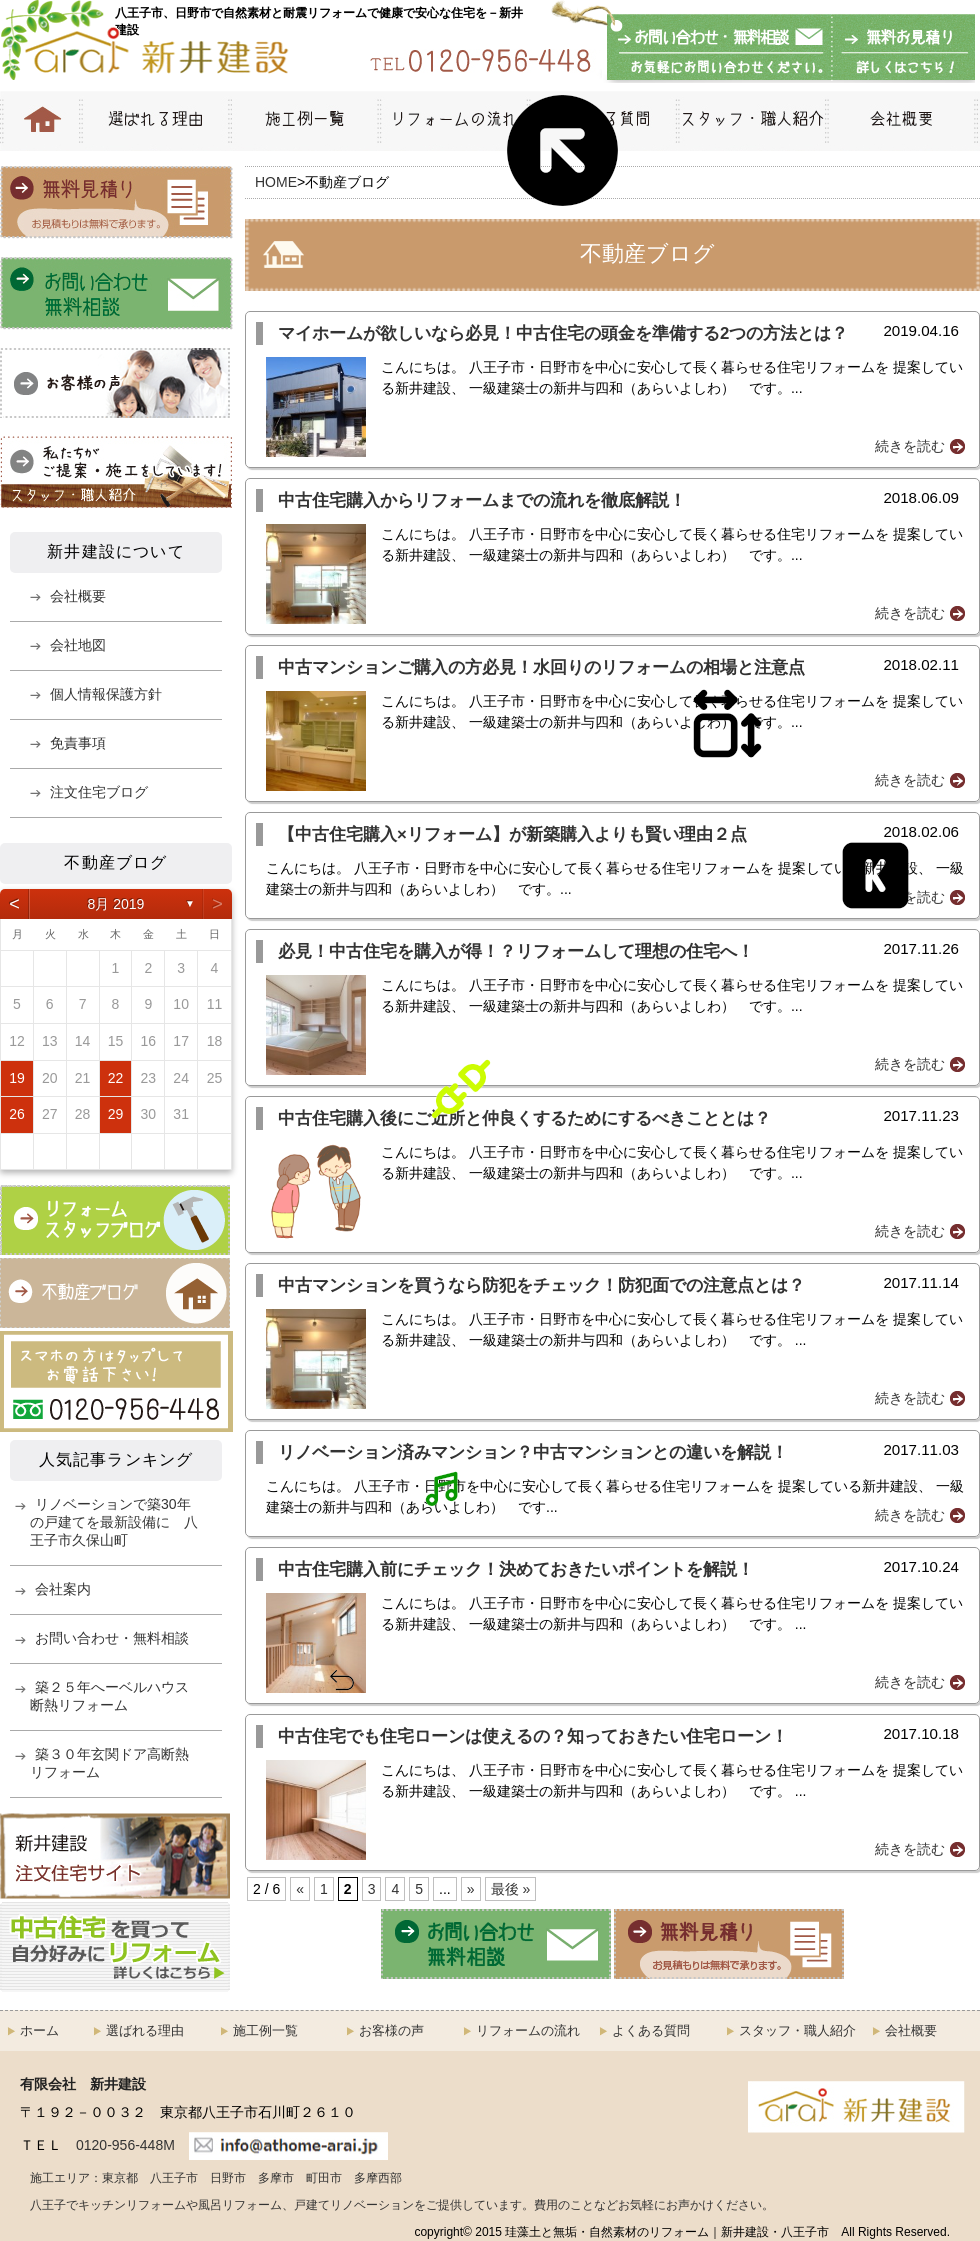 This screenshot has height=2241, width=980. I want to click on indicates an active connection established, so click(461, 1089).